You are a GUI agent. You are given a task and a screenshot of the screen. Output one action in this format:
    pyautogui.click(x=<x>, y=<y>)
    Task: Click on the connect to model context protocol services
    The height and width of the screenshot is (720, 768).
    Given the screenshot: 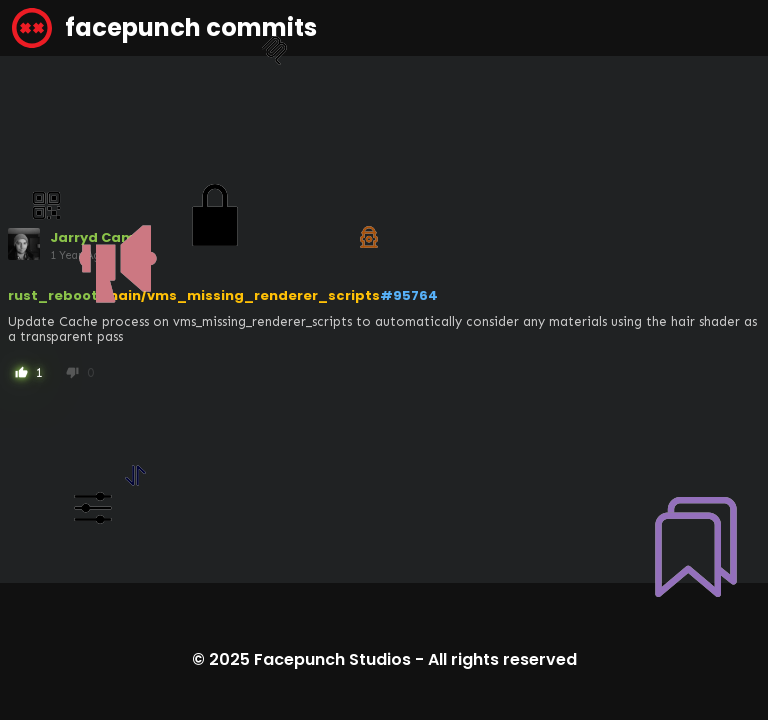 What is the action you would take?
    pyautogui.click(x=274, y=50)
    